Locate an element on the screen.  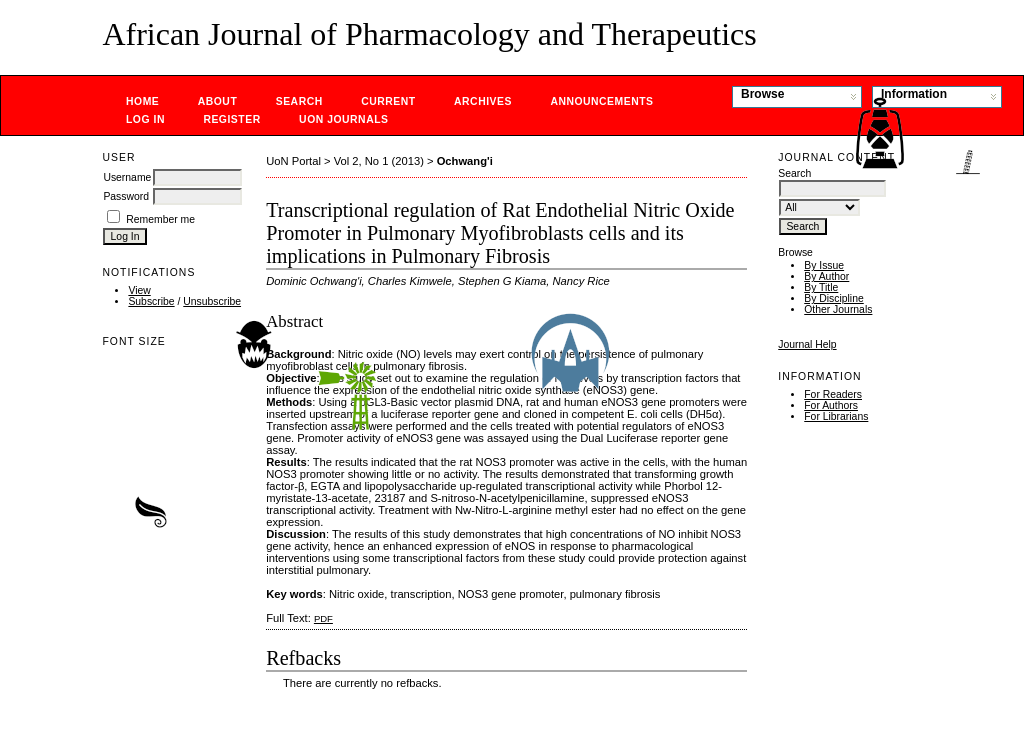
select lizardman character or race is located at coordinates (254, 344).